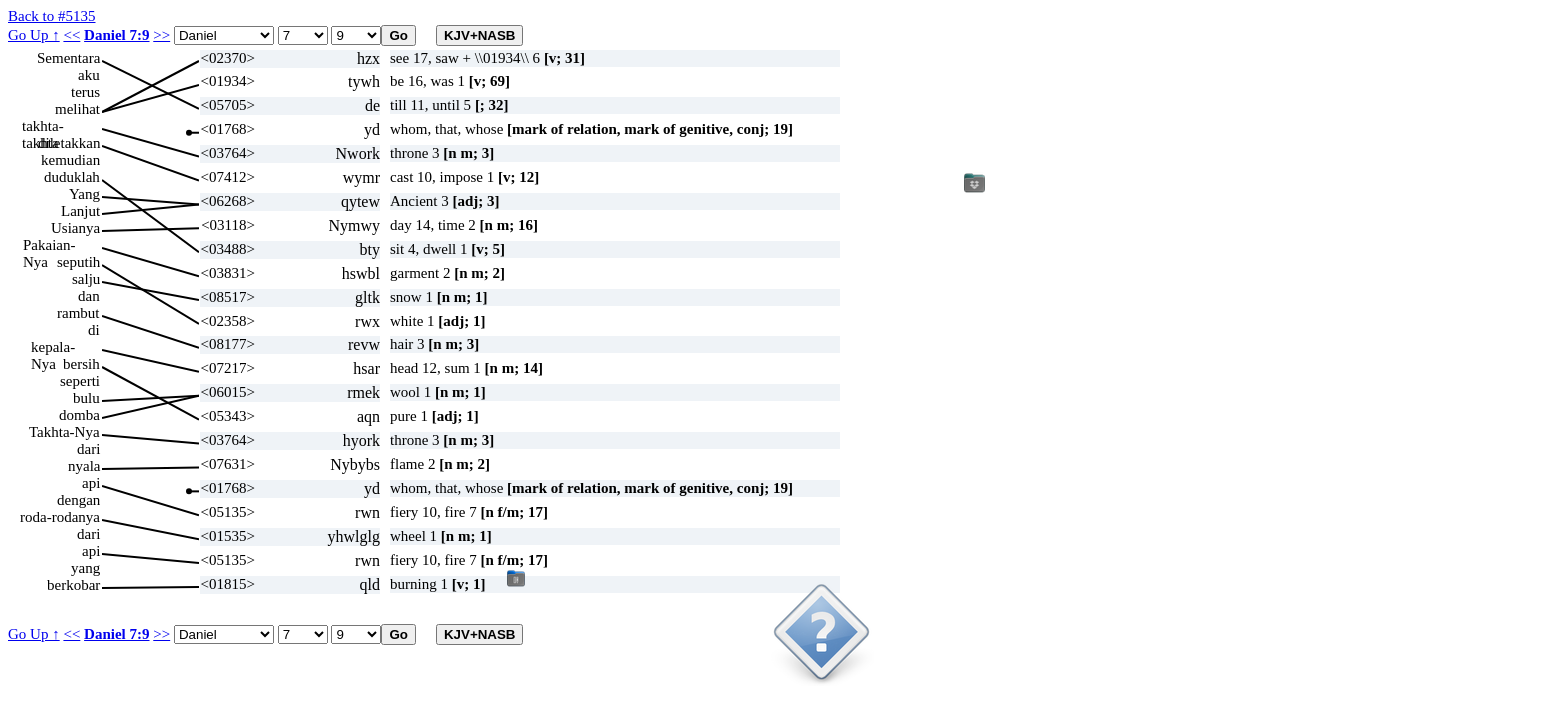 This screenshot has width=1568, height=720. I want to click on open templates folder, so click(516, 578).